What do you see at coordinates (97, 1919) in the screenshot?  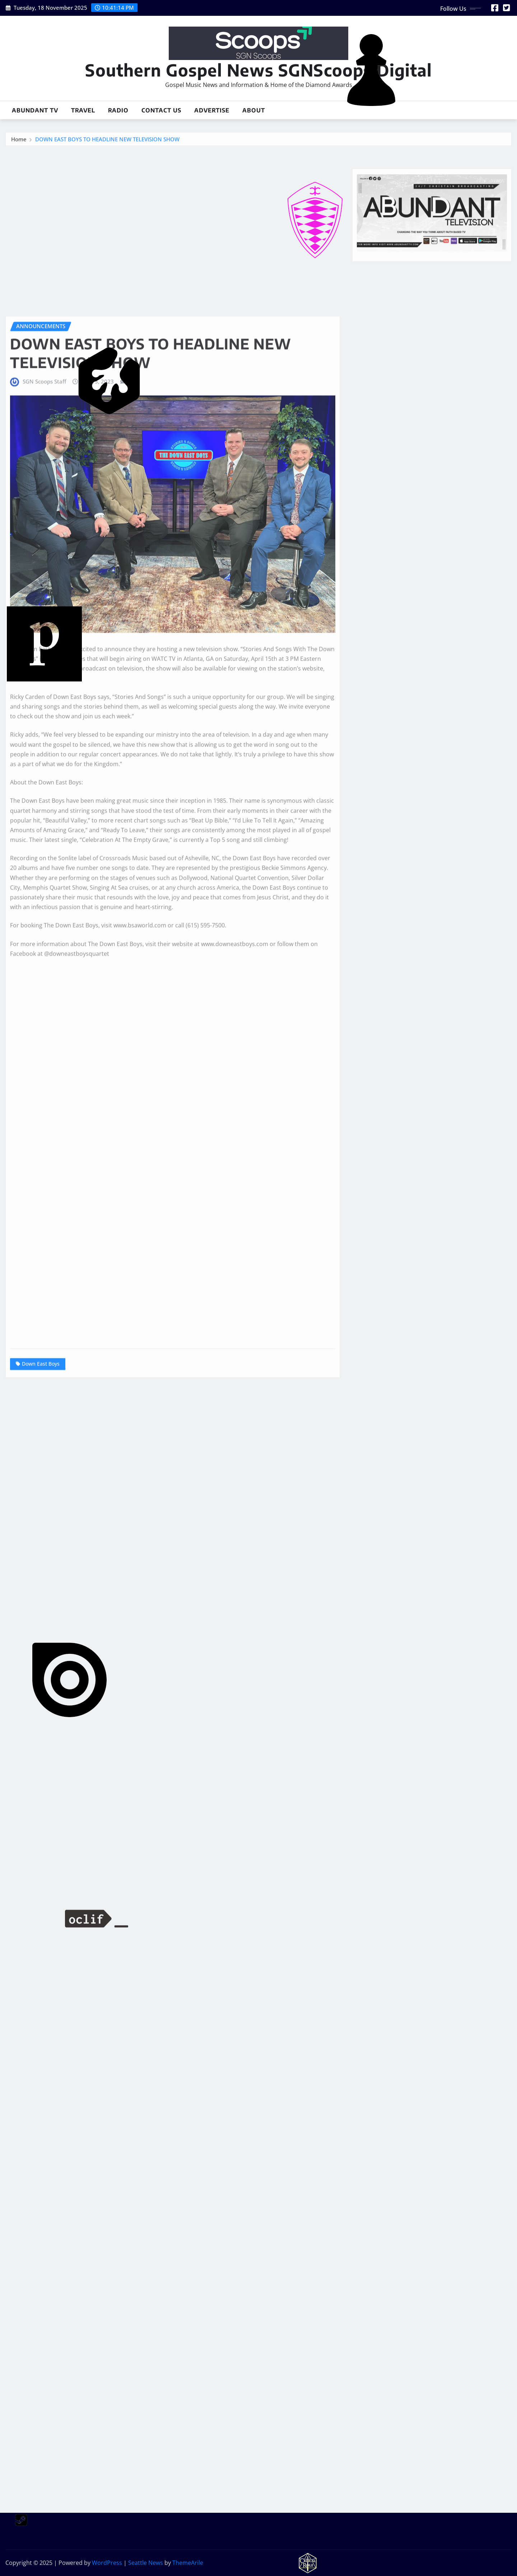 I see `oclif command-line framework logo` at bounding box center [97, 1919].